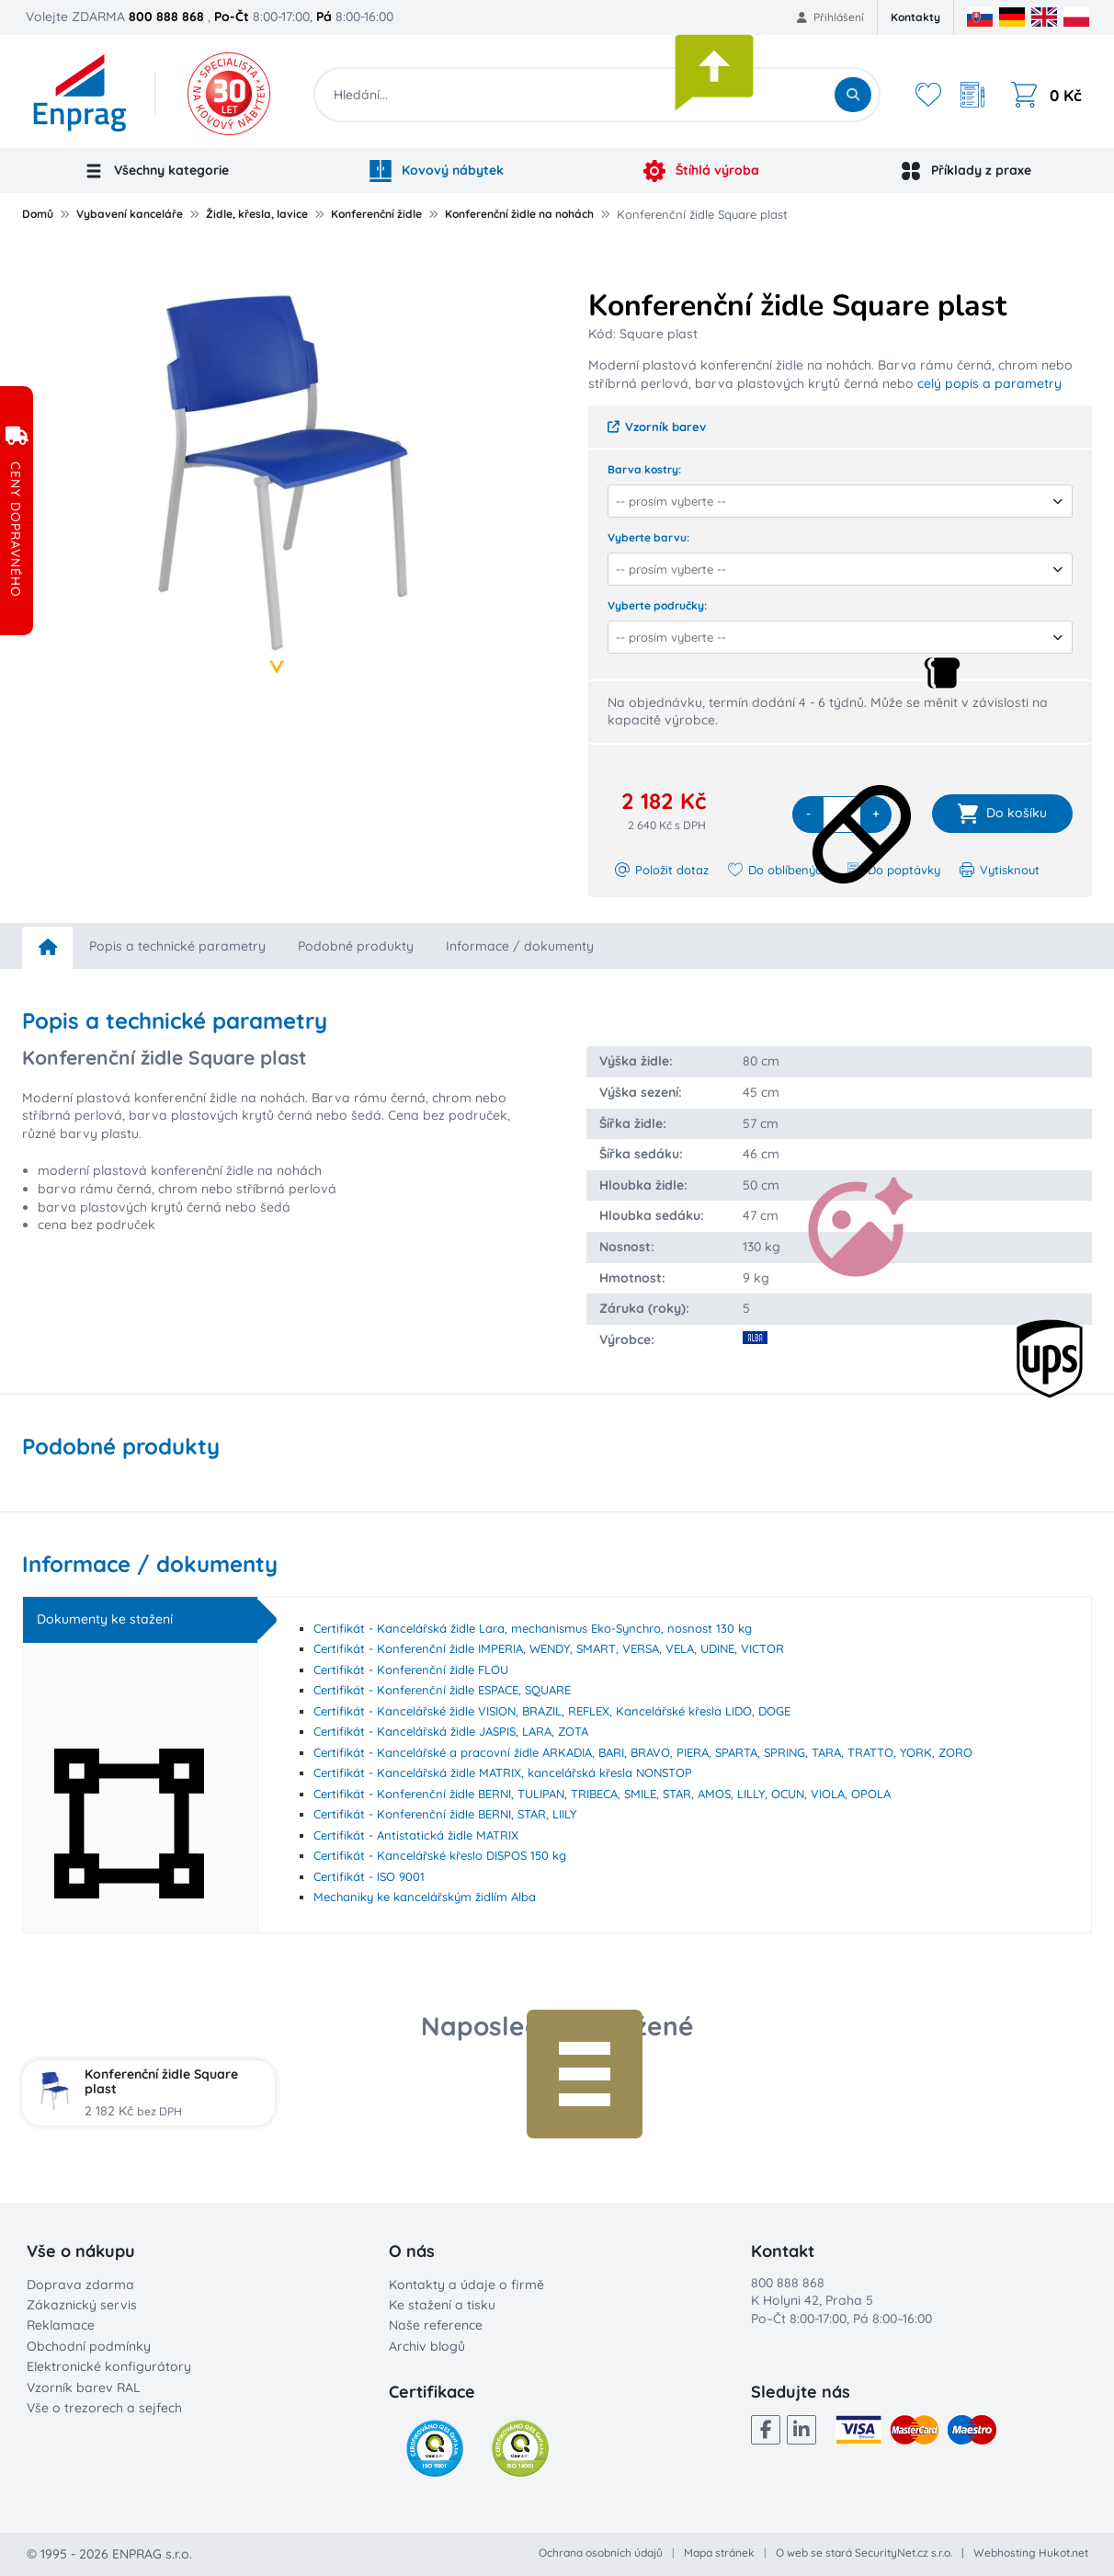 Image resolution: width=1114 pixels, height=2576 pixels. What do you see at coordinates (1050, 1359) in the screenshot?
I see `UPS shipping and delivery services` at bounding box center [1050, 1359].